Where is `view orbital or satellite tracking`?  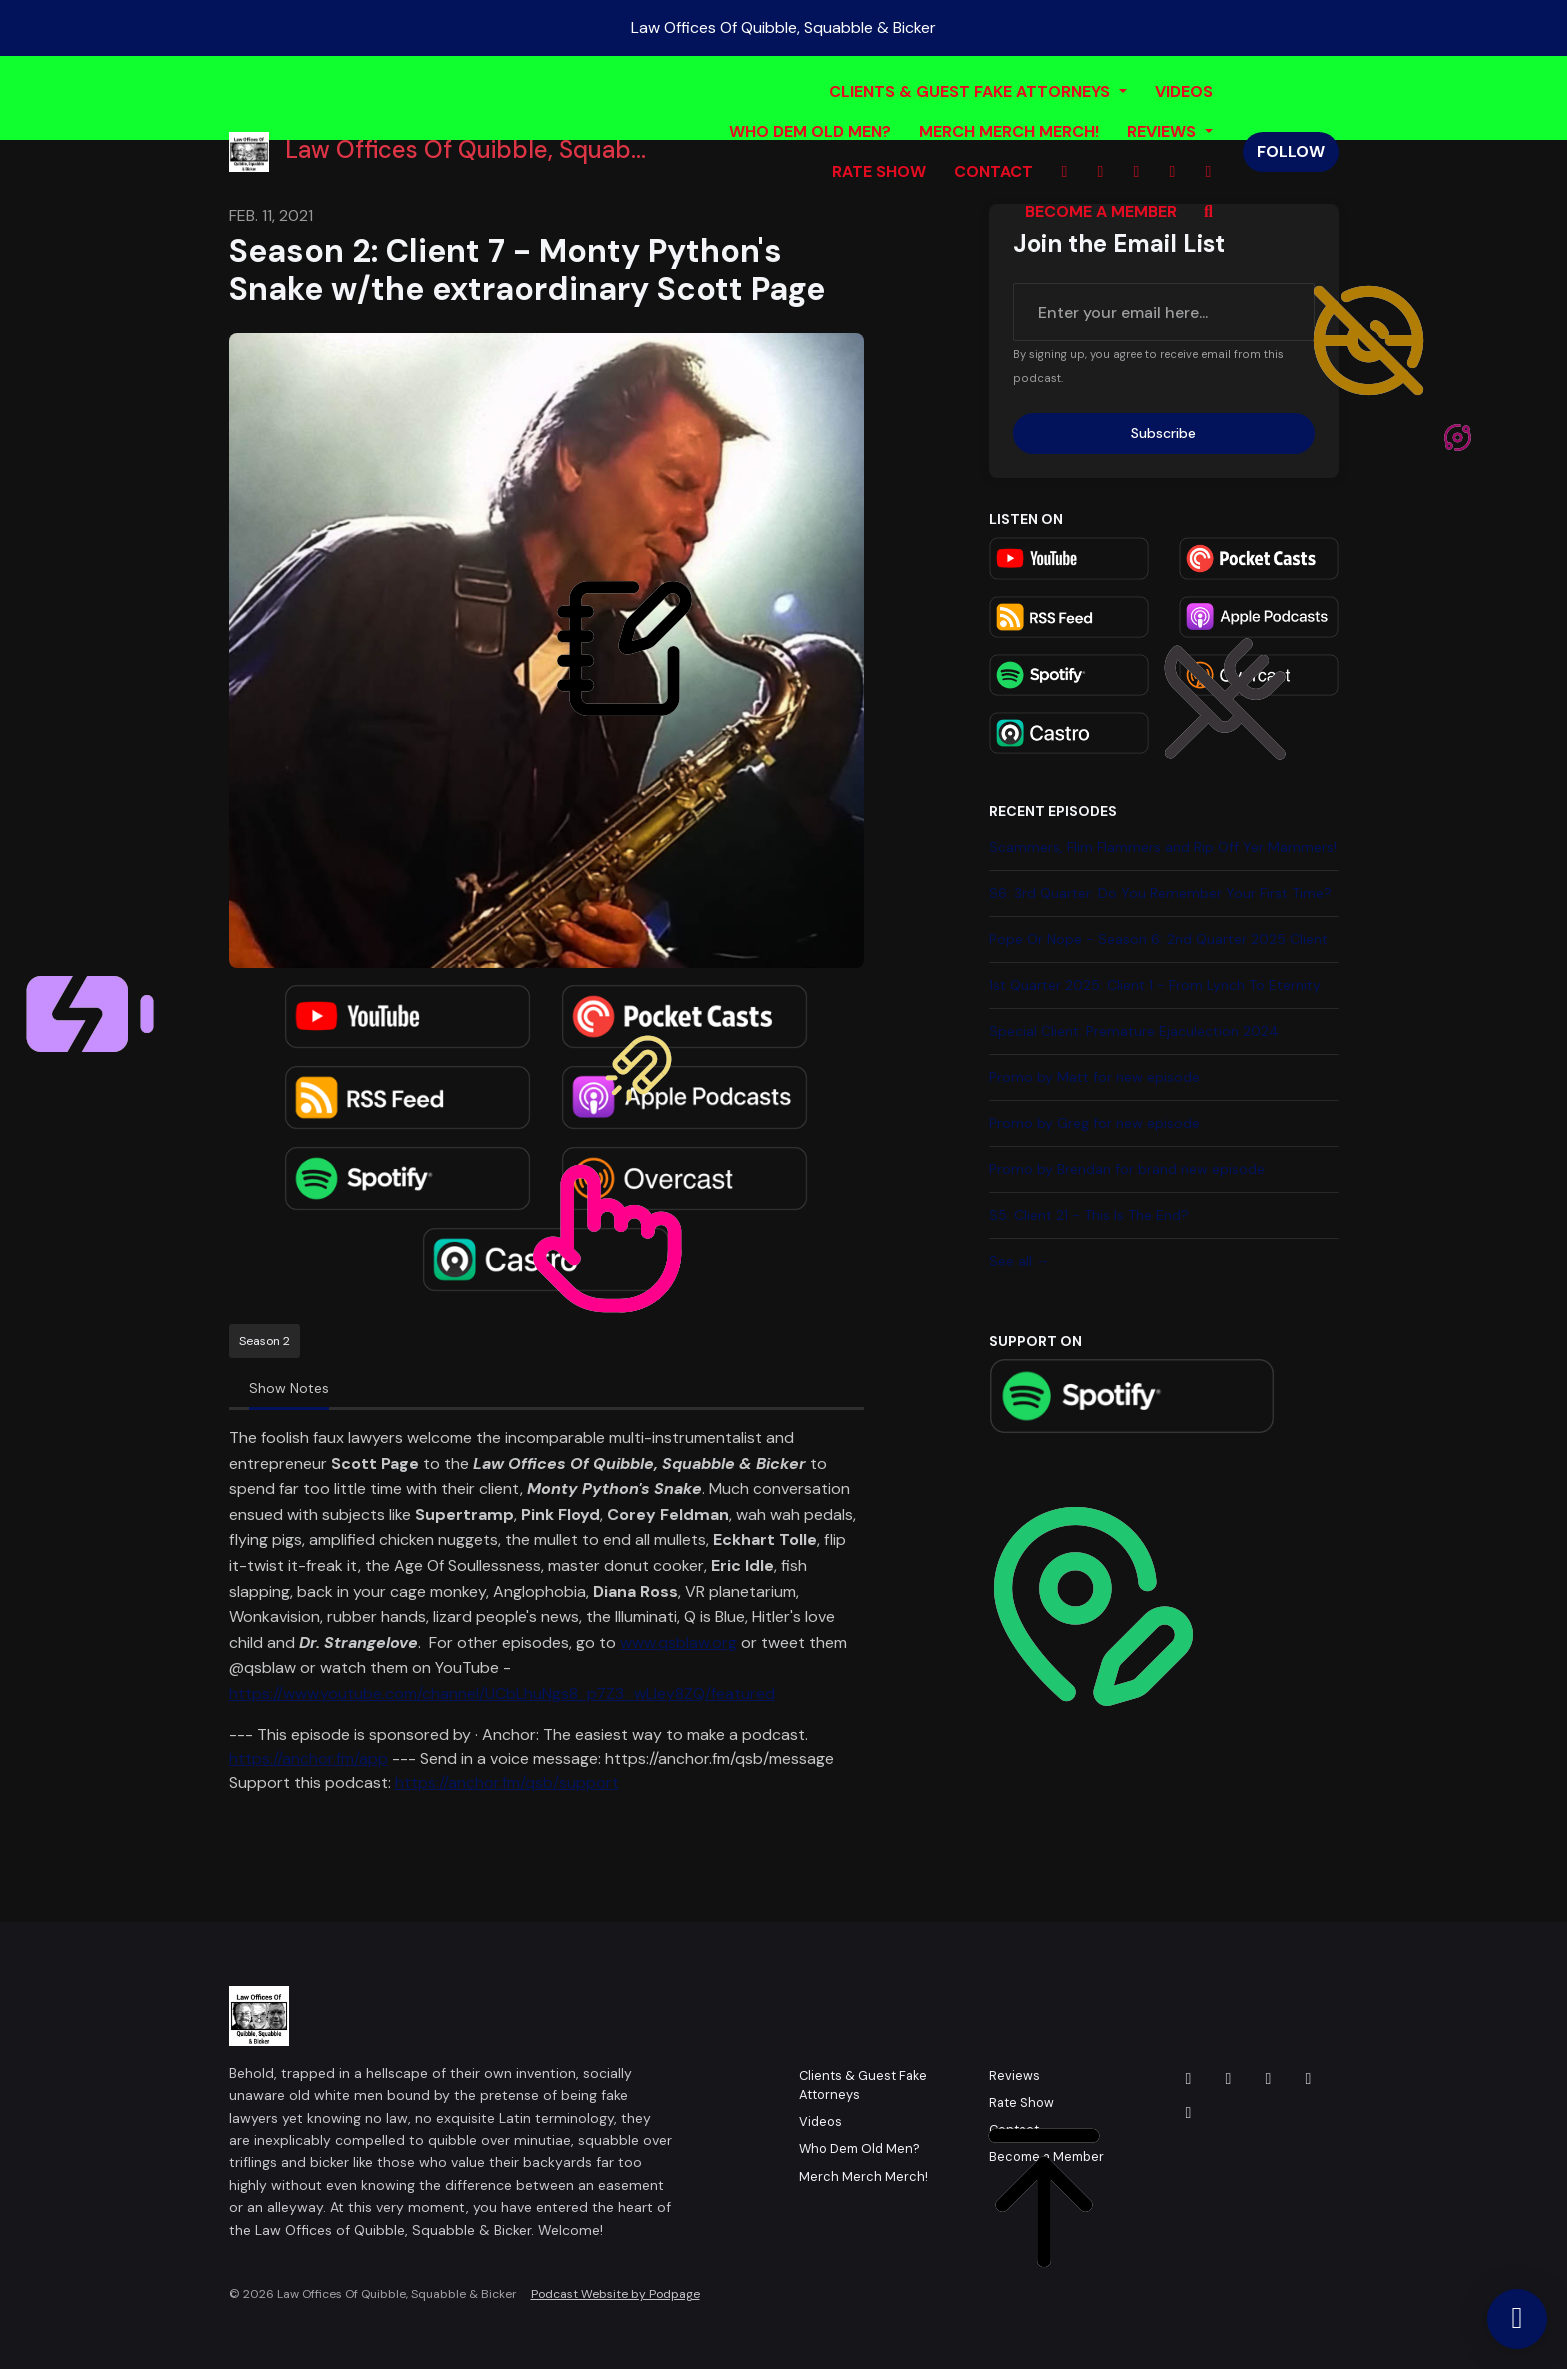 view orbital or satellite tracking is located at coordinates (1457, 437).